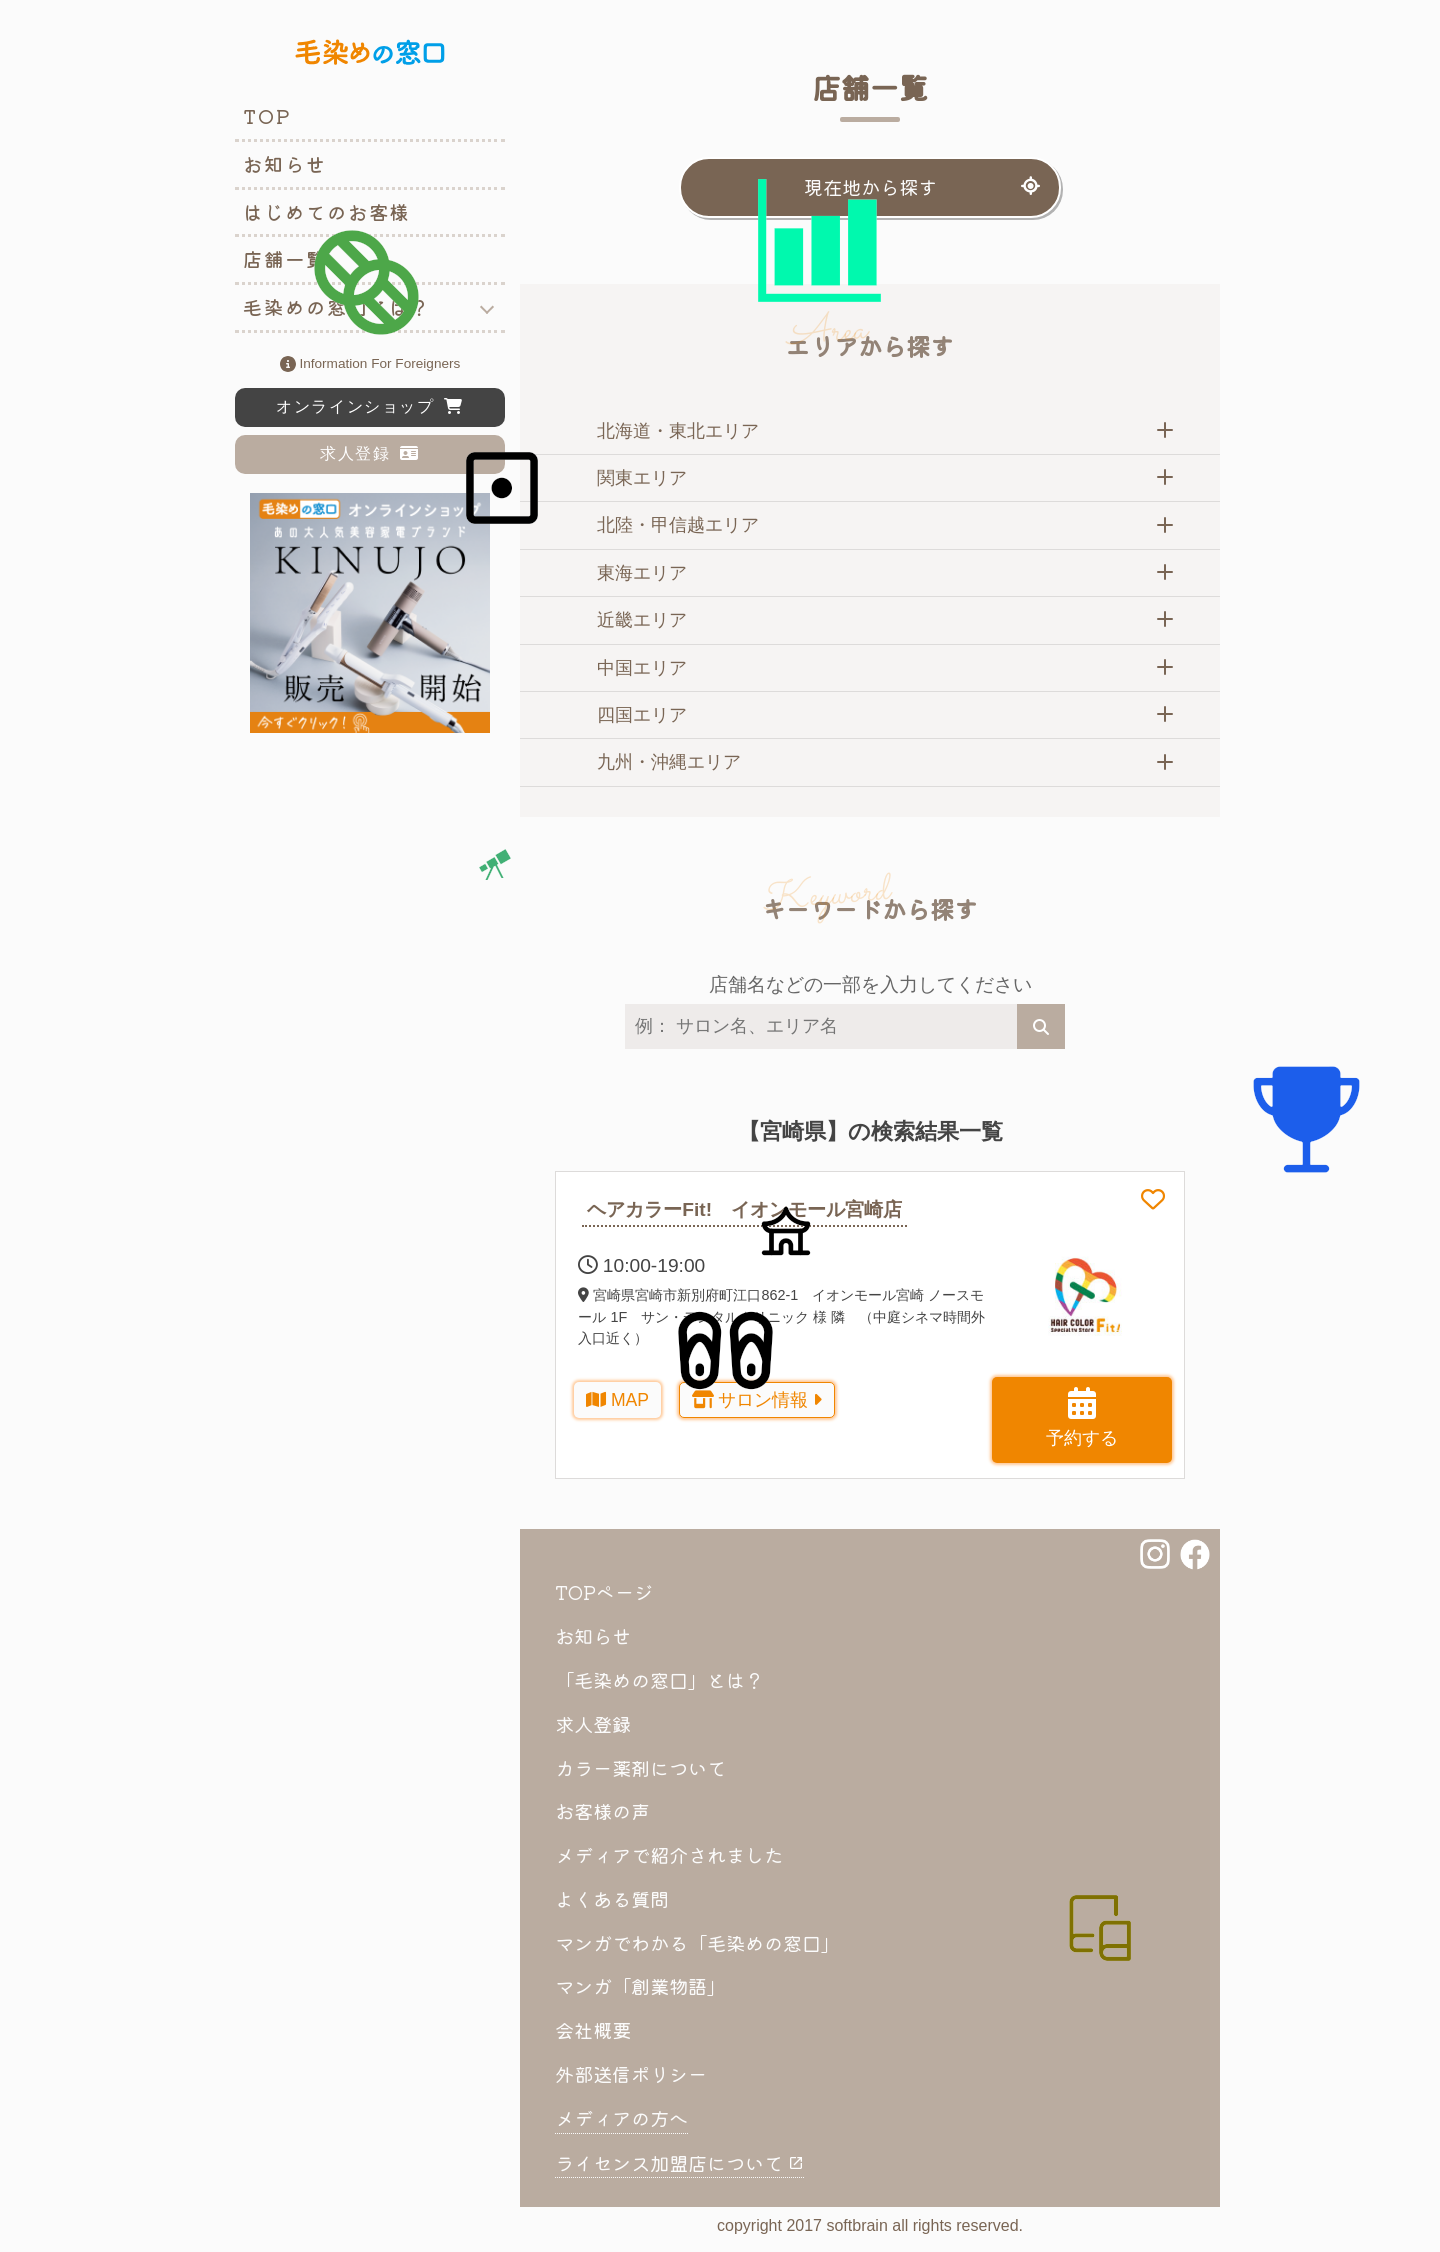  What do you see at coordinates (1306, 1119) in the screenshot?
I see `view achievements or awards` at bounding box center [1306, 1119].